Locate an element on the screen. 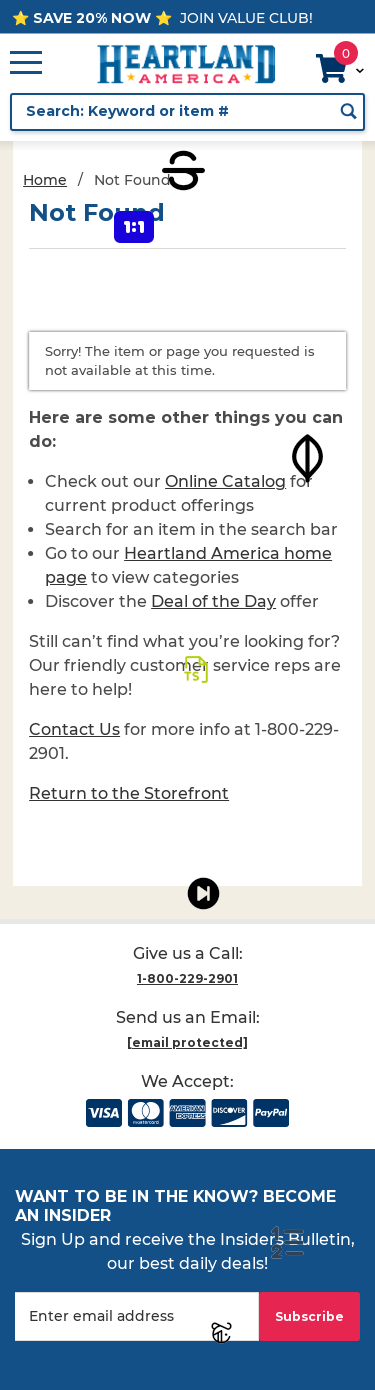 This screenshot has height=1390, width=375. skip to the next track is located at coordinates (203, 893).